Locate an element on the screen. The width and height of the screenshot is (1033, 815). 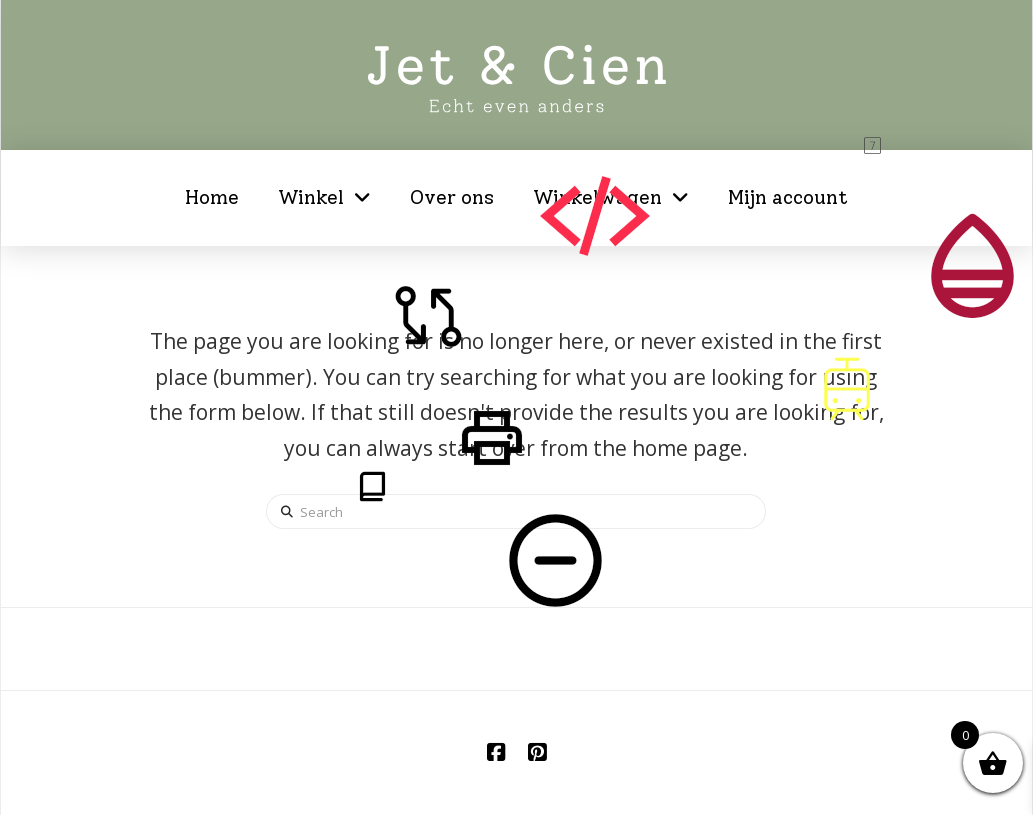
view or edit source code is located at coordinates (595, 216).